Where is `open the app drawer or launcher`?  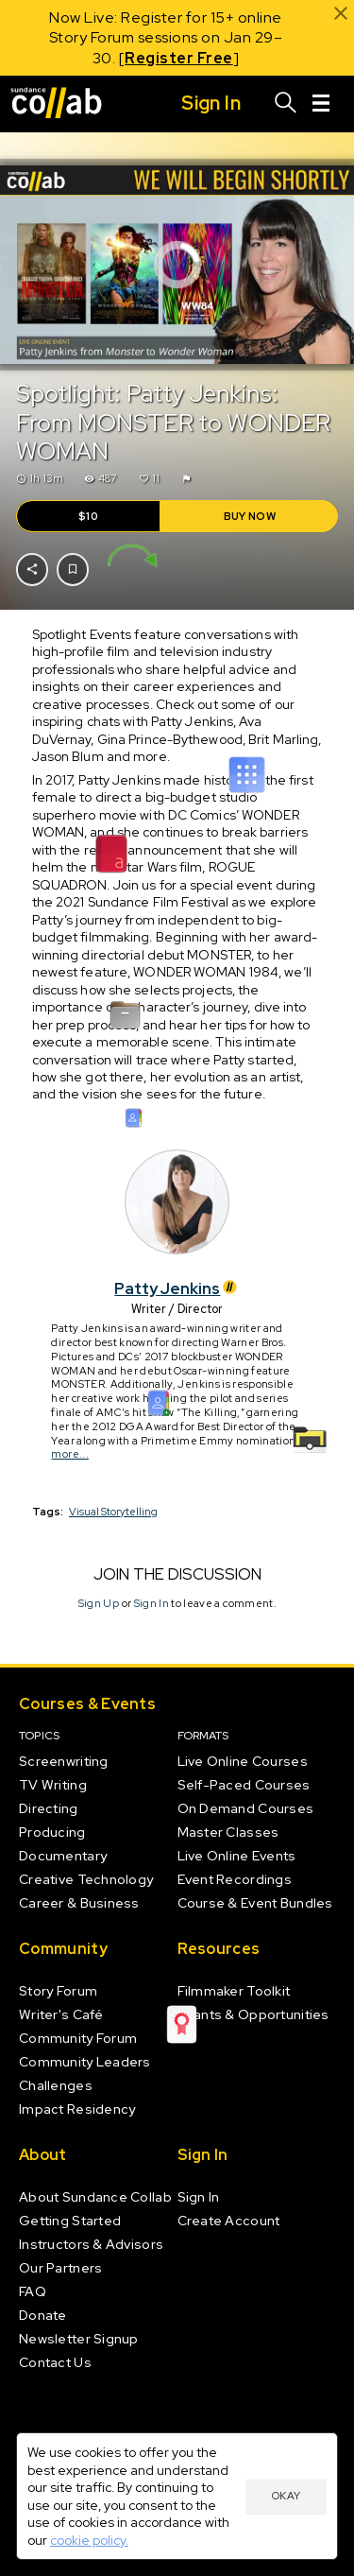 open the app drawer or launcher is located at coordinates (246, 774).